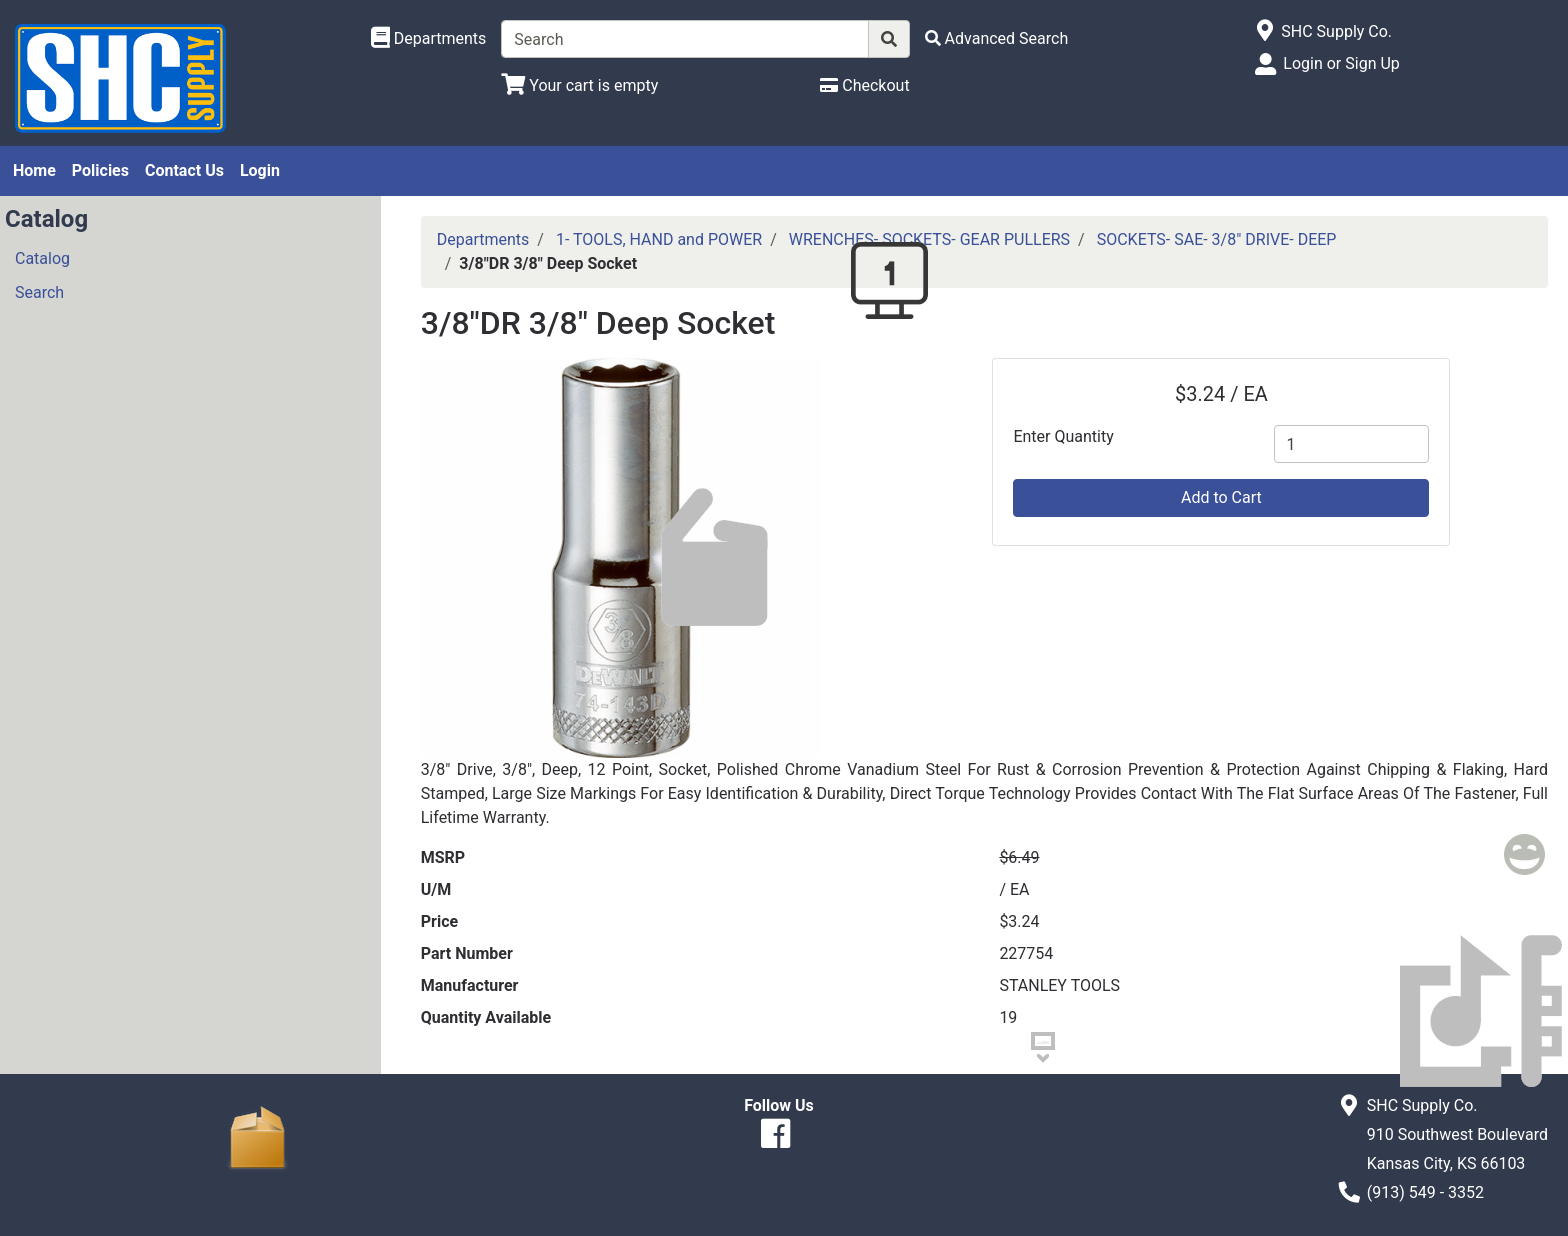 The image size is (1568, 1236). What do you see at coordinates (1524, 854) in the screenshot?
I see `react to a message with laughter` at bounding box center [1524, 854].